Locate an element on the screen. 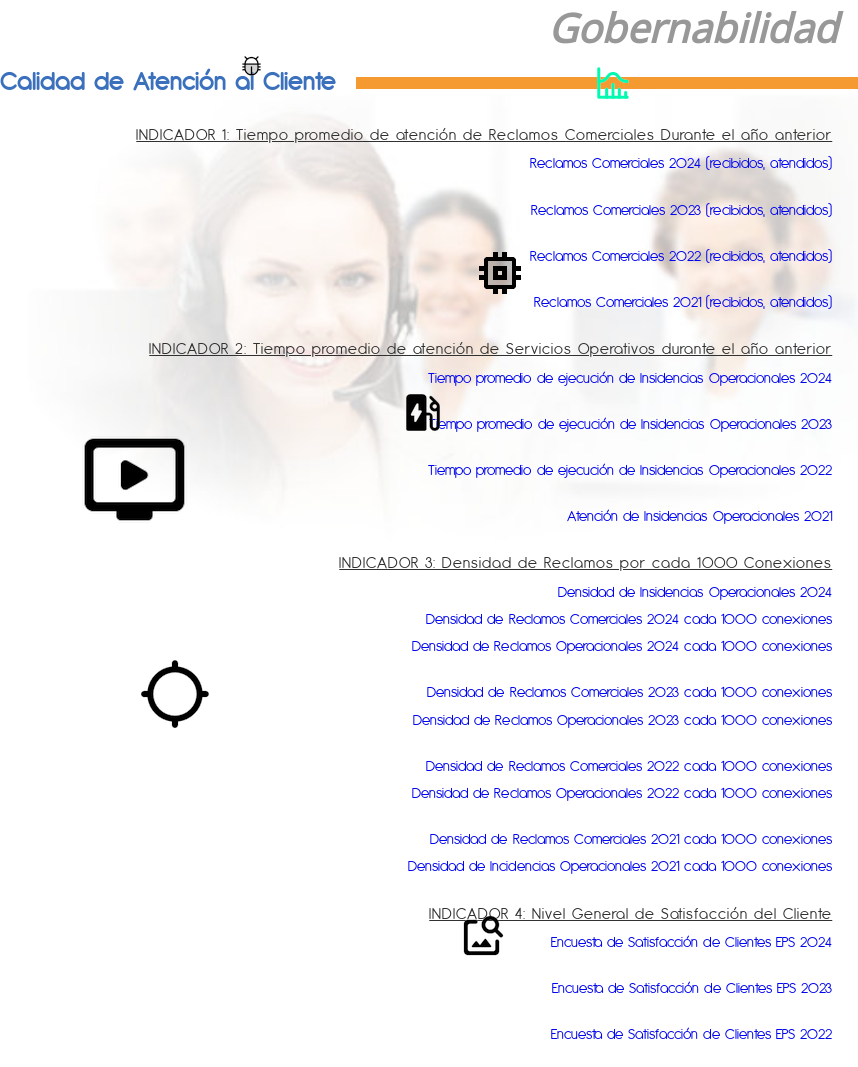 The image size is (858, 1067). find nearby electric vehicle charging stations is located at coordinates (422, 412).